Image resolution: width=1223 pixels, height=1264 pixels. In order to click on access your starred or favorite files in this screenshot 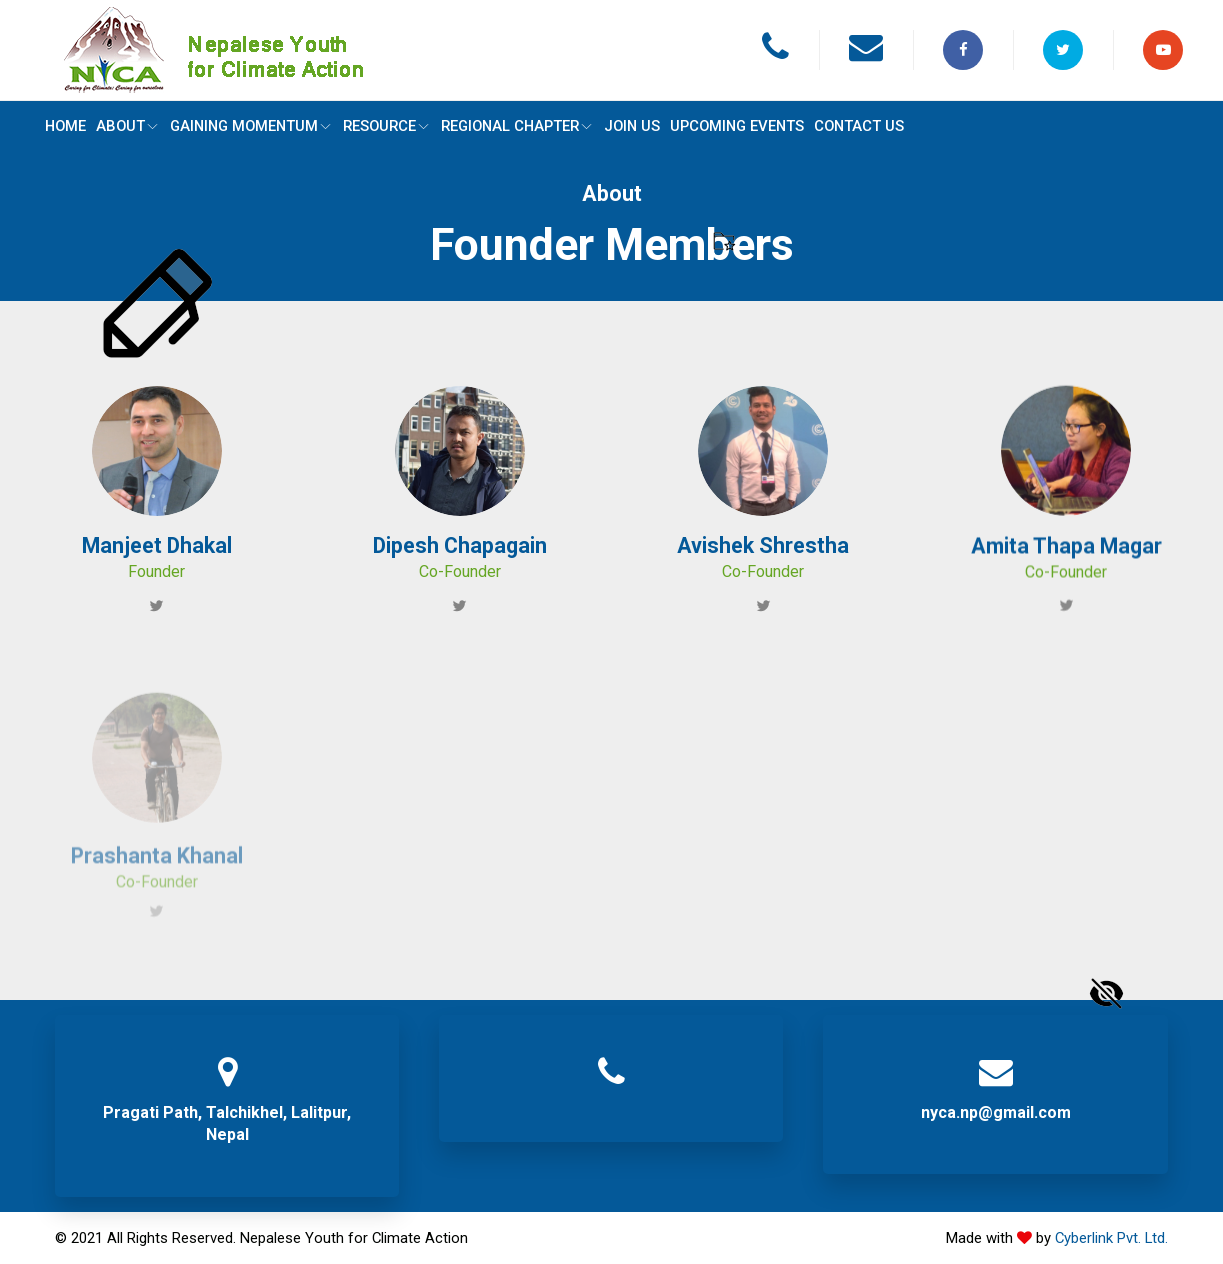, I will do `click(724, 241)`.